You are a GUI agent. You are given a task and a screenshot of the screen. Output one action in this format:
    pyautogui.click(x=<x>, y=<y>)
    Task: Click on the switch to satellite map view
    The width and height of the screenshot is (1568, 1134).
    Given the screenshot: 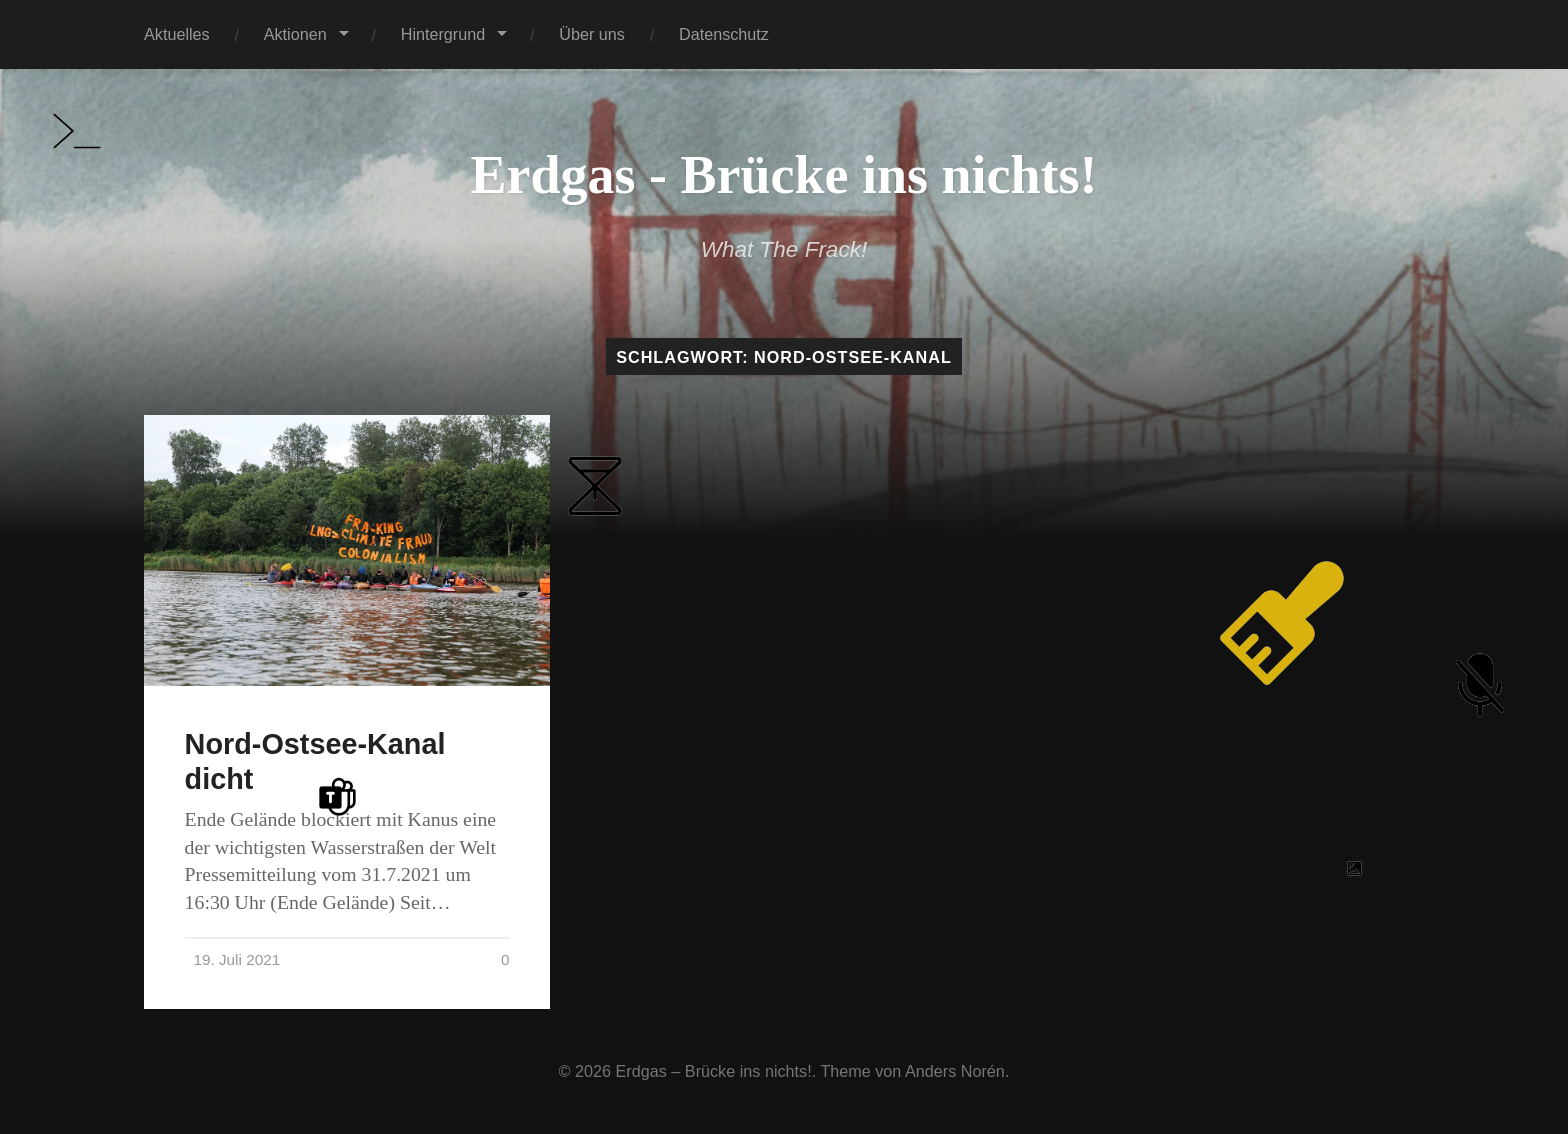 What is the action you would take?
    pyautogui.click(x=1354, y=868)
    